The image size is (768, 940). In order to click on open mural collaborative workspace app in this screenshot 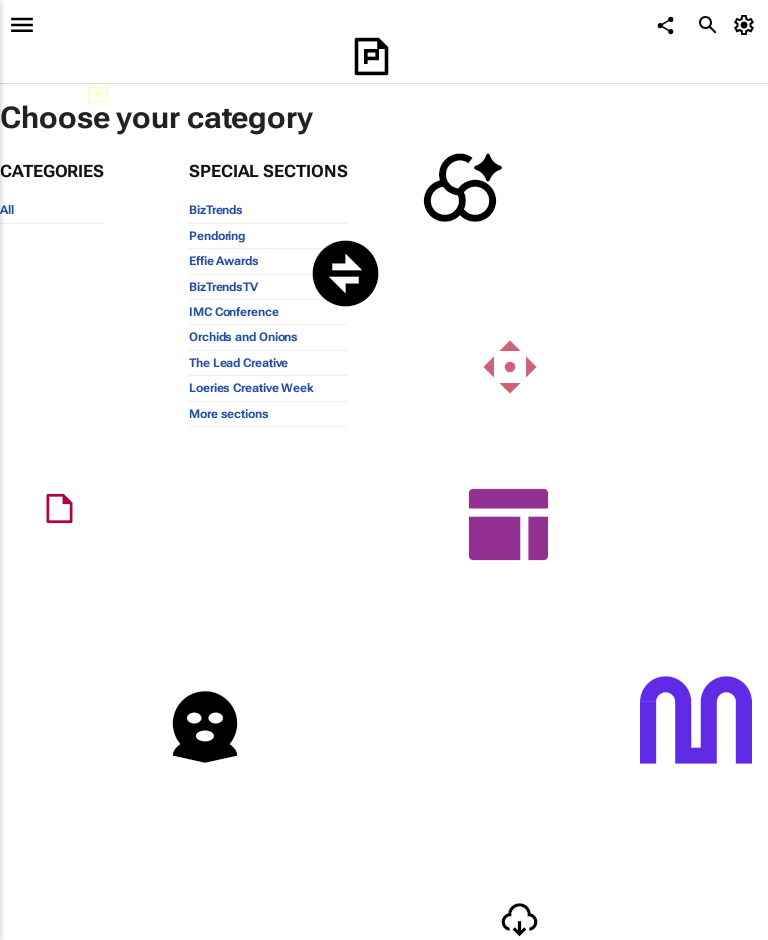, I will do `click(696, 720)`.